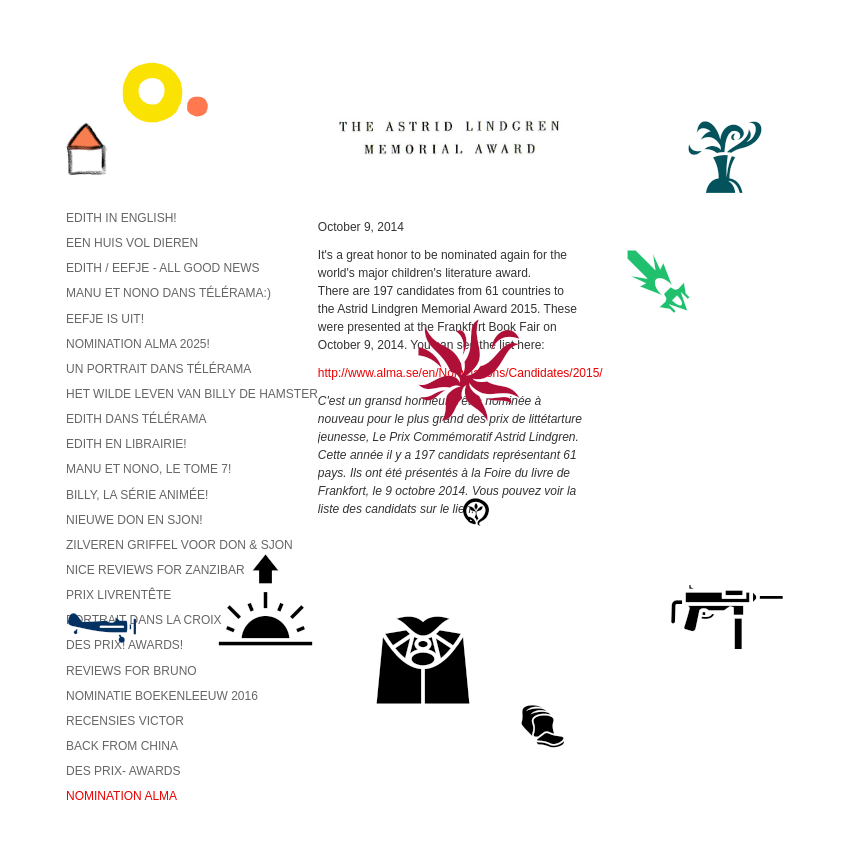  I want to click on vanilla flavor ingredient or flavoring option, so click(468, 369).